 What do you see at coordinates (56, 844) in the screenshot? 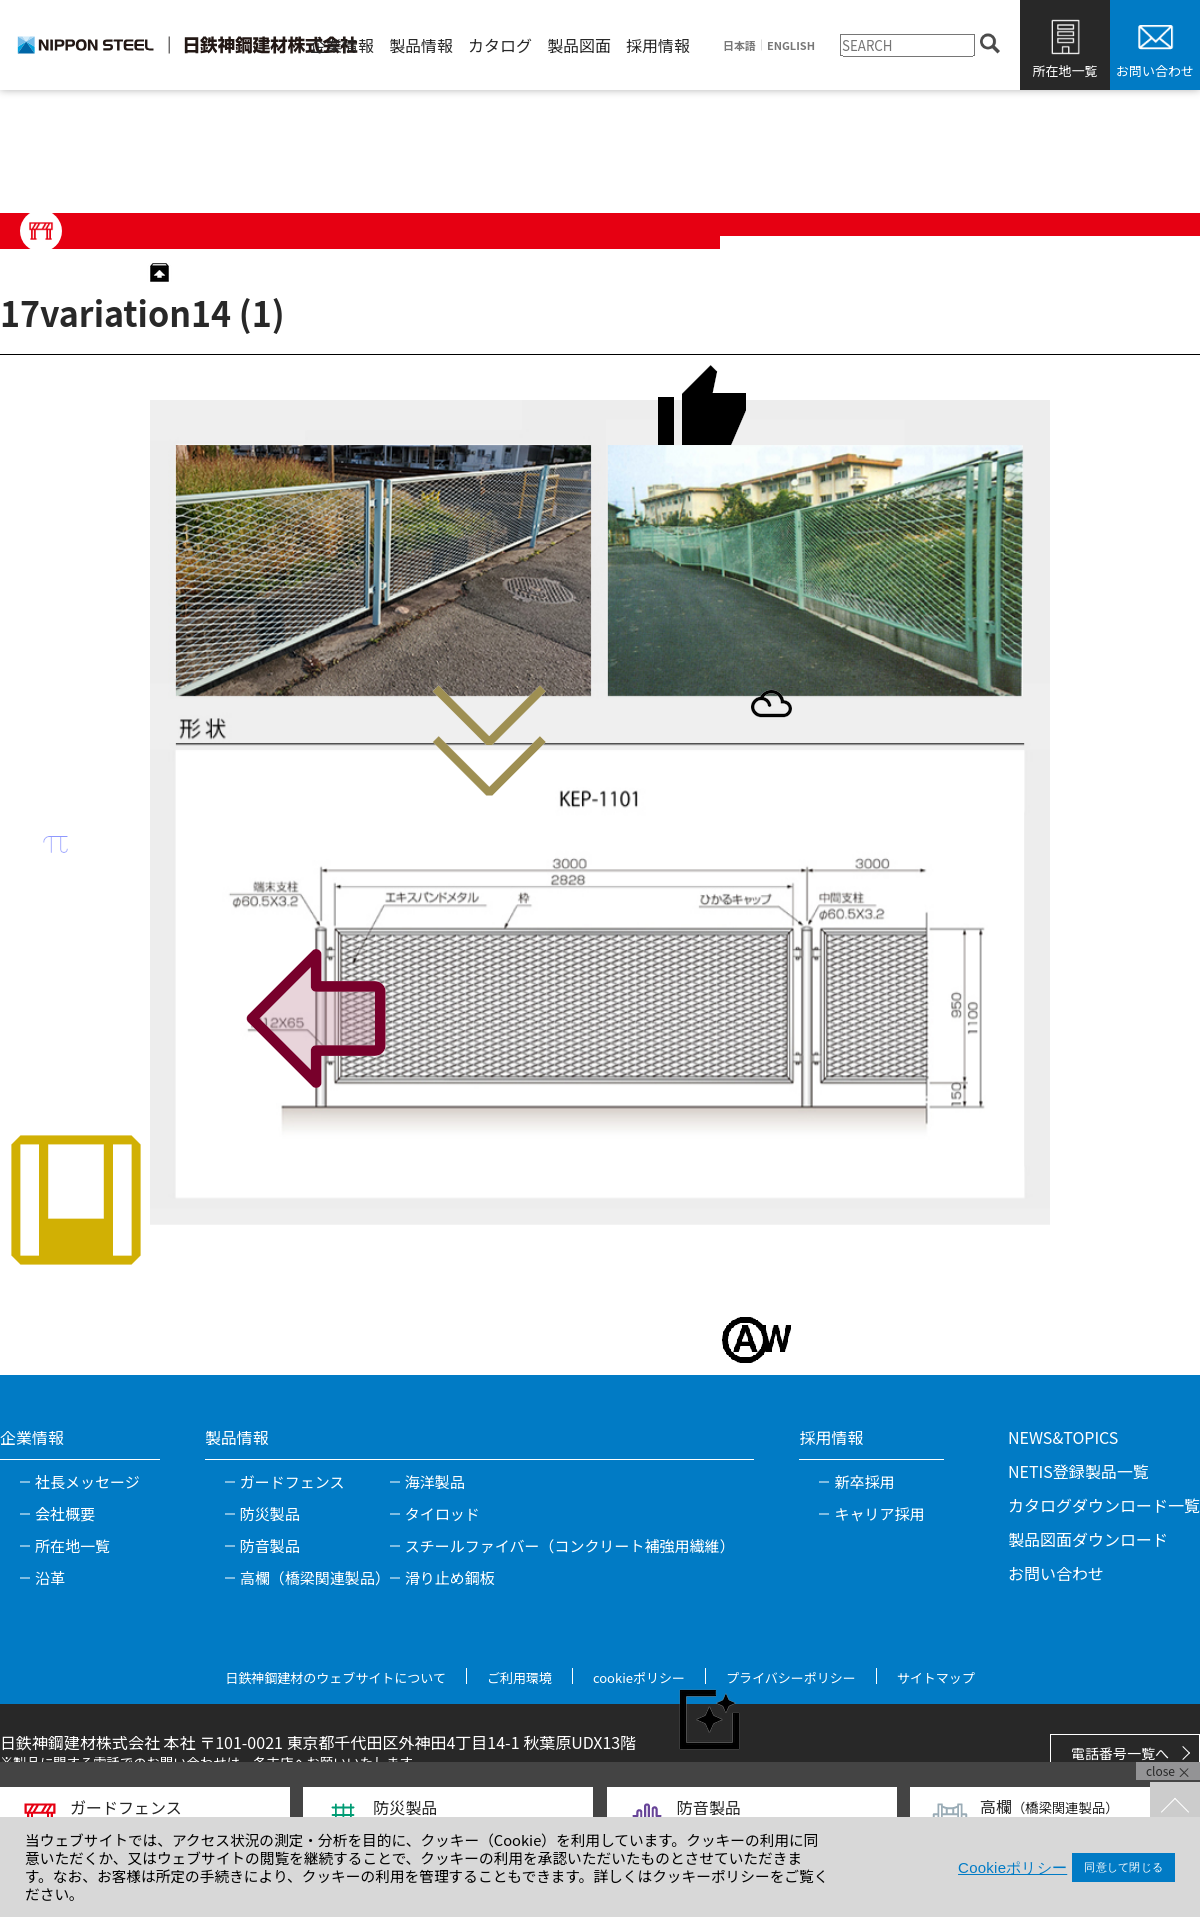
I see `access mathematical or scientific calculator functions` at bounding box center [56, 844].